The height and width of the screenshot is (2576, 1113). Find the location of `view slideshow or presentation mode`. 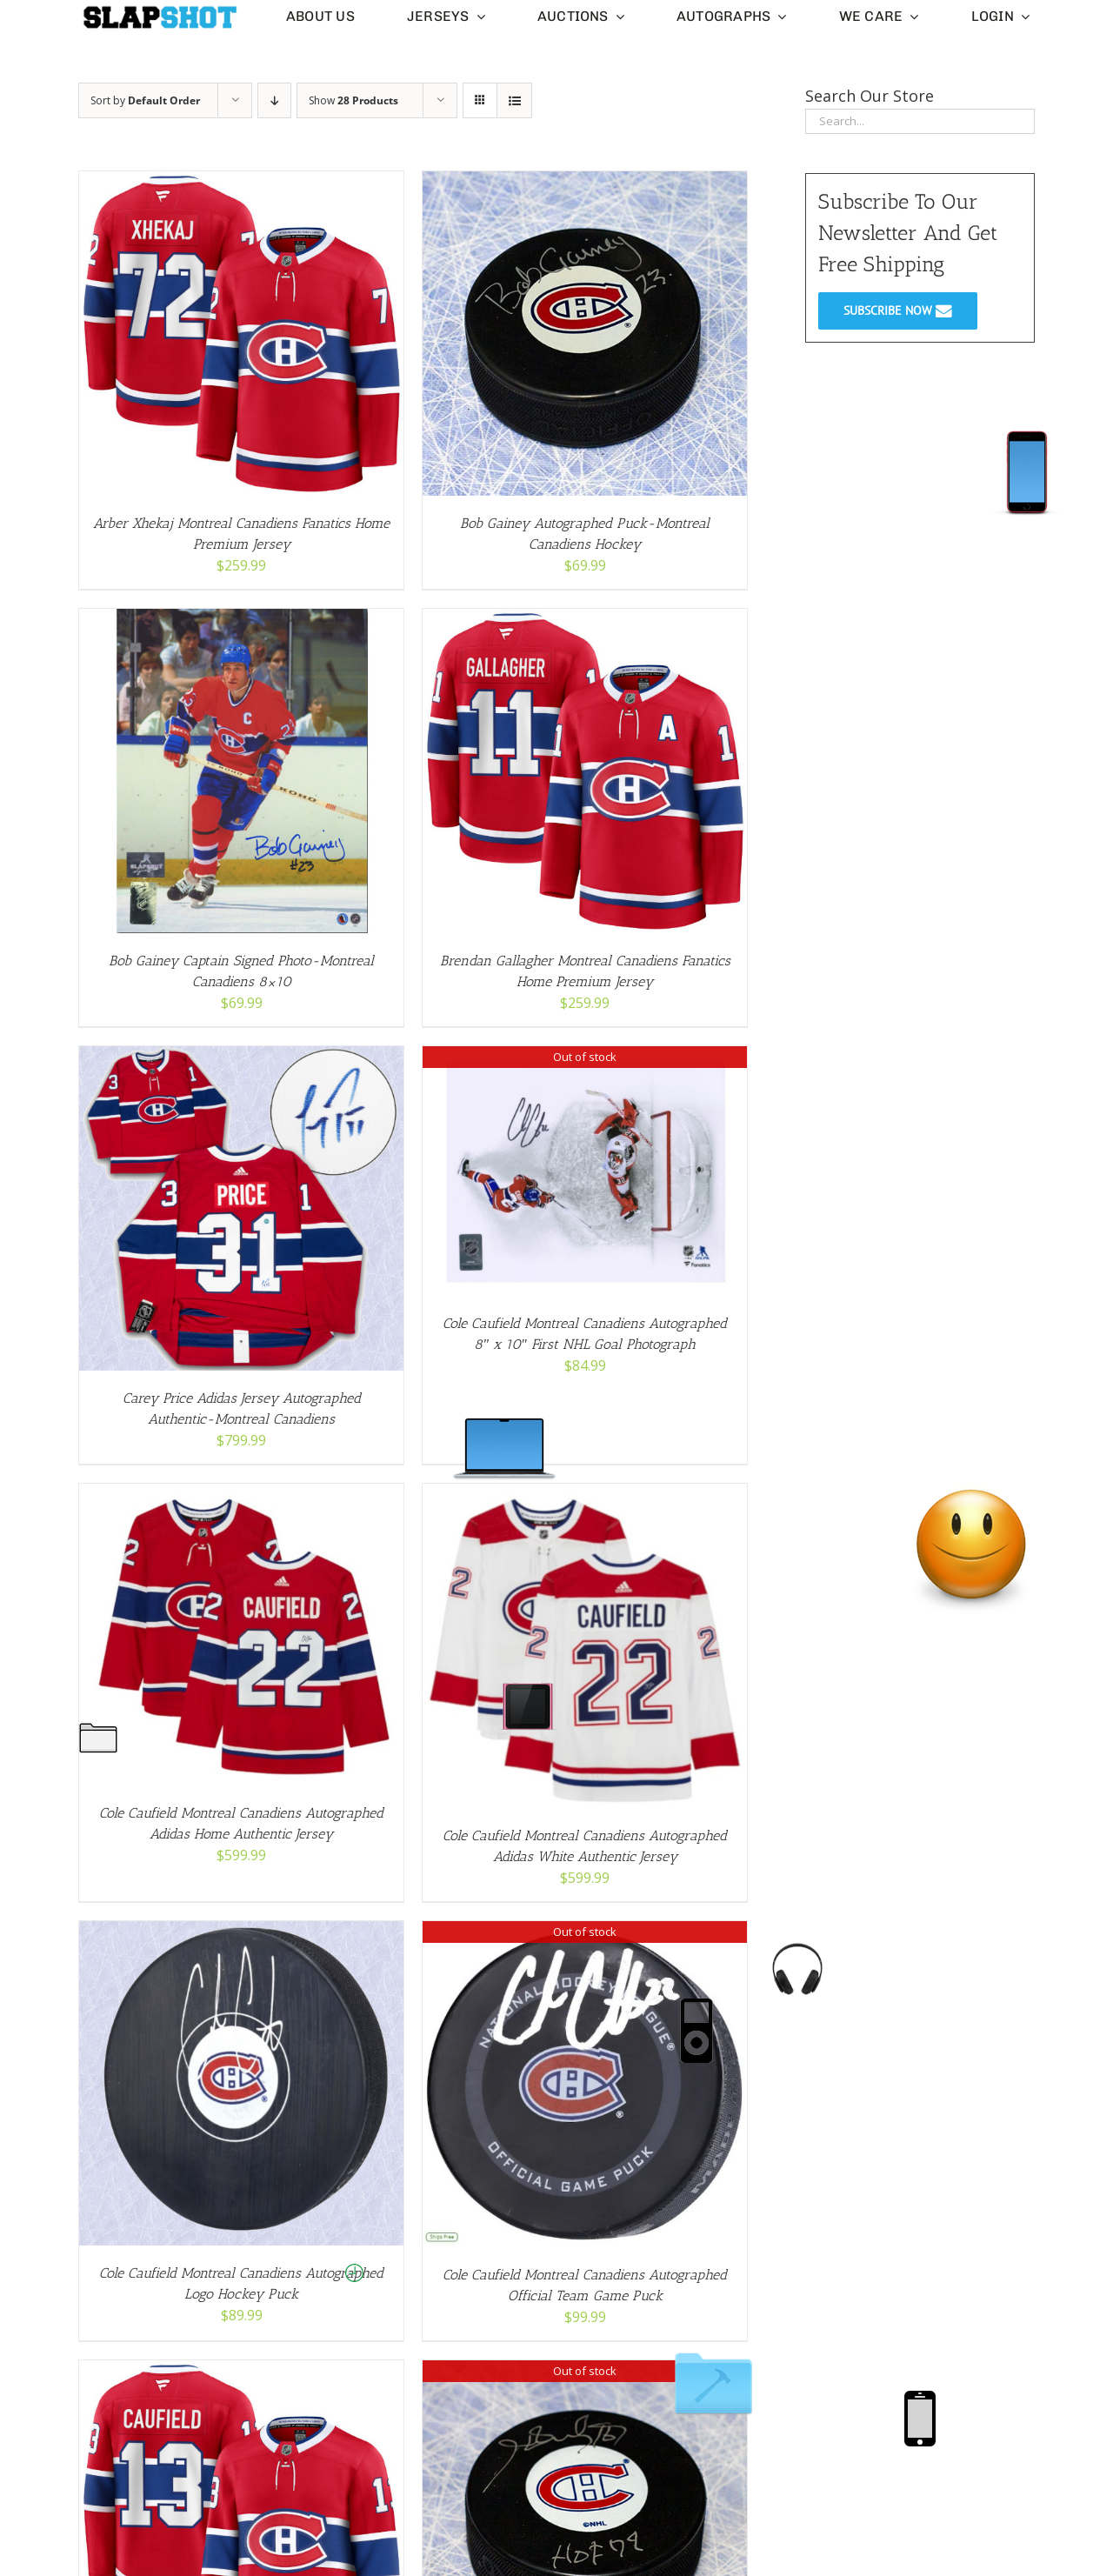

view slideshow or presentation mode is located at coordinates (354, 2272).